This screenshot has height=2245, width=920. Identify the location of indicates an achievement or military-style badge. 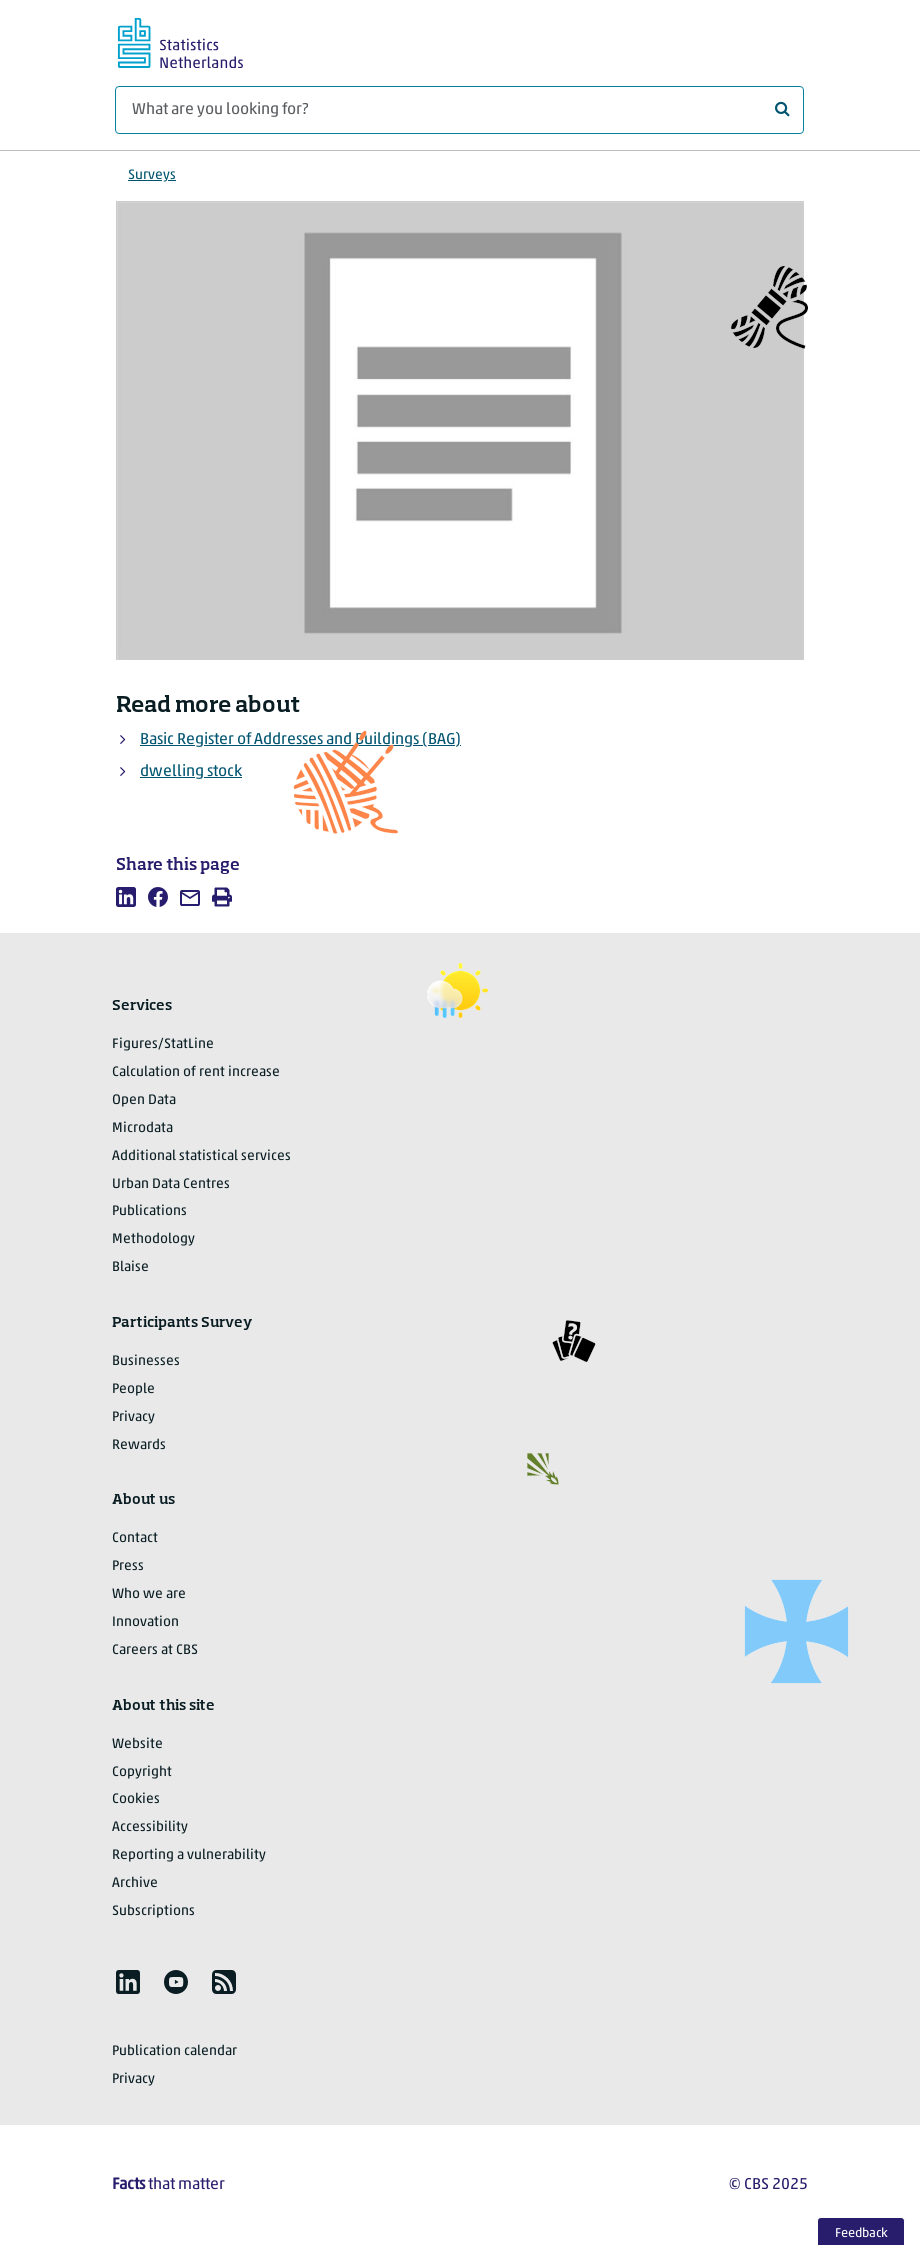
(796, 1631).